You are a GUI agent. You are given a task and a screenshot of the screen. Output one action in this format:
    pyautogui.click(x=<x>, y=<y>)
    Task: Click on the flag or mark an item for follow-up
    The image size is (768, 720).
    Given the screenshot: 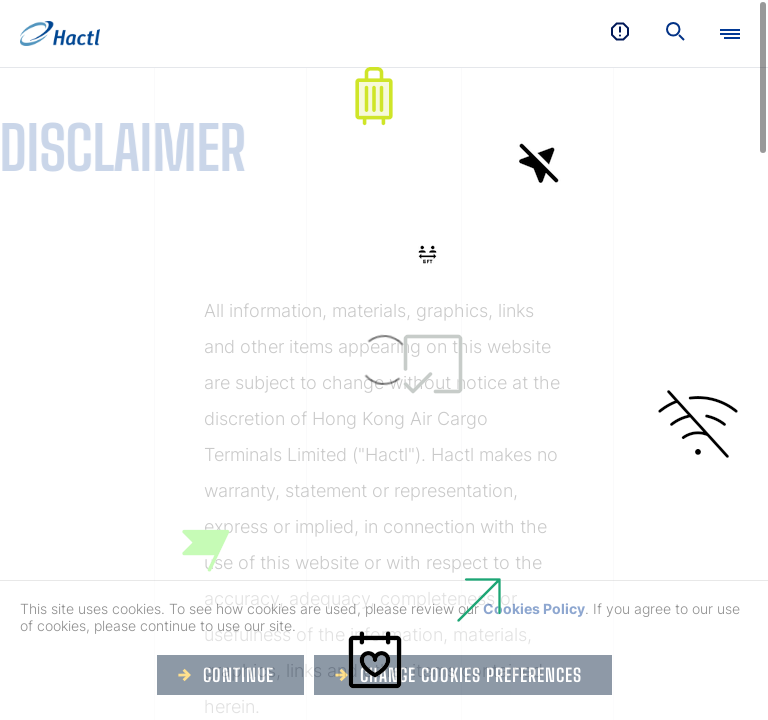 What is the action you would take?
    pyautogui.click(x=204, y=548)
    